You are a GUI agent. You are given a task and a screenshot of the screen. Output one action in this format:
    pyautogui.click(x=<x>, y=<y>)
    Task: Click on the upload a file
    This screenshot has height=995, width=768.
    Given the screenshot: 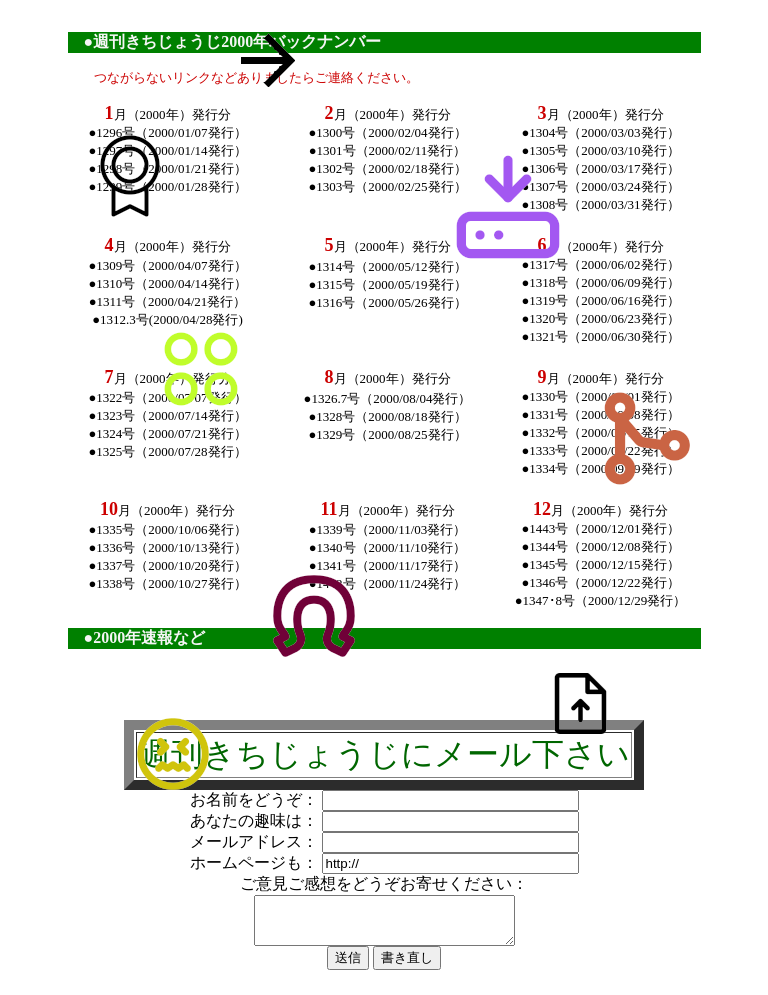 What is the action you would take?
    pyautogui.click(x=580, y=703)
    